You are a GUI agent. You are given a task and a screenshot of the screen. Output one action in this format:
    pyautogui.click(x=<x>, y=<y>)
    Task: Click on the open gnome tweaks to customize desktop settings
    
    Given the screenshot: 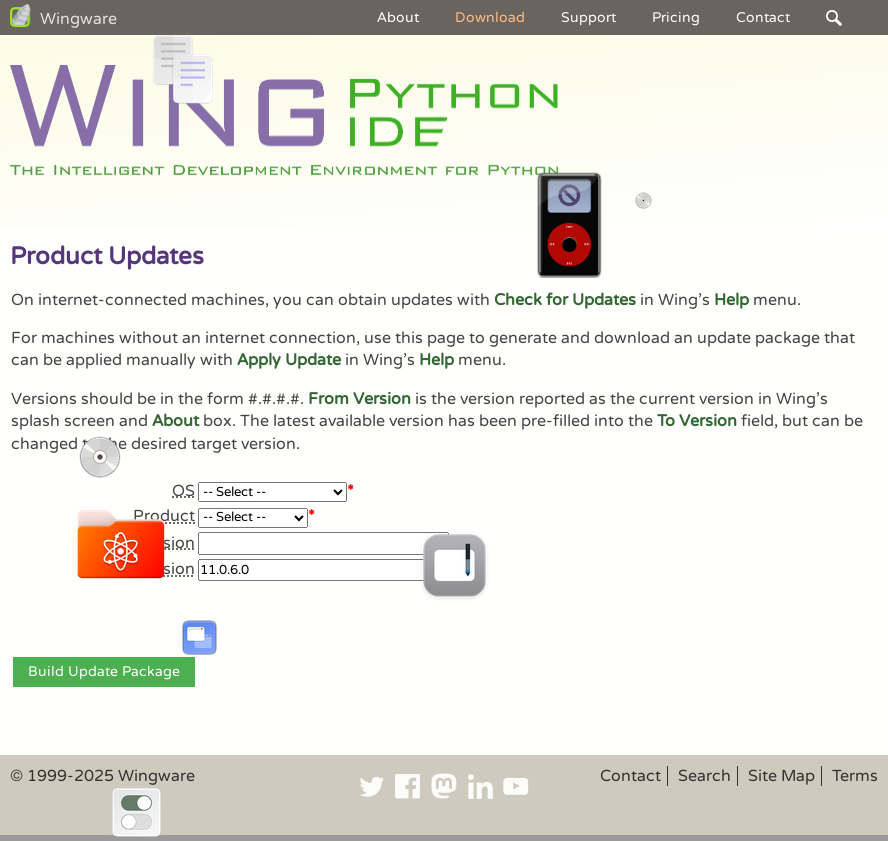 What is the action you would take?
    pyautogui.click(x=136, y=812)
    